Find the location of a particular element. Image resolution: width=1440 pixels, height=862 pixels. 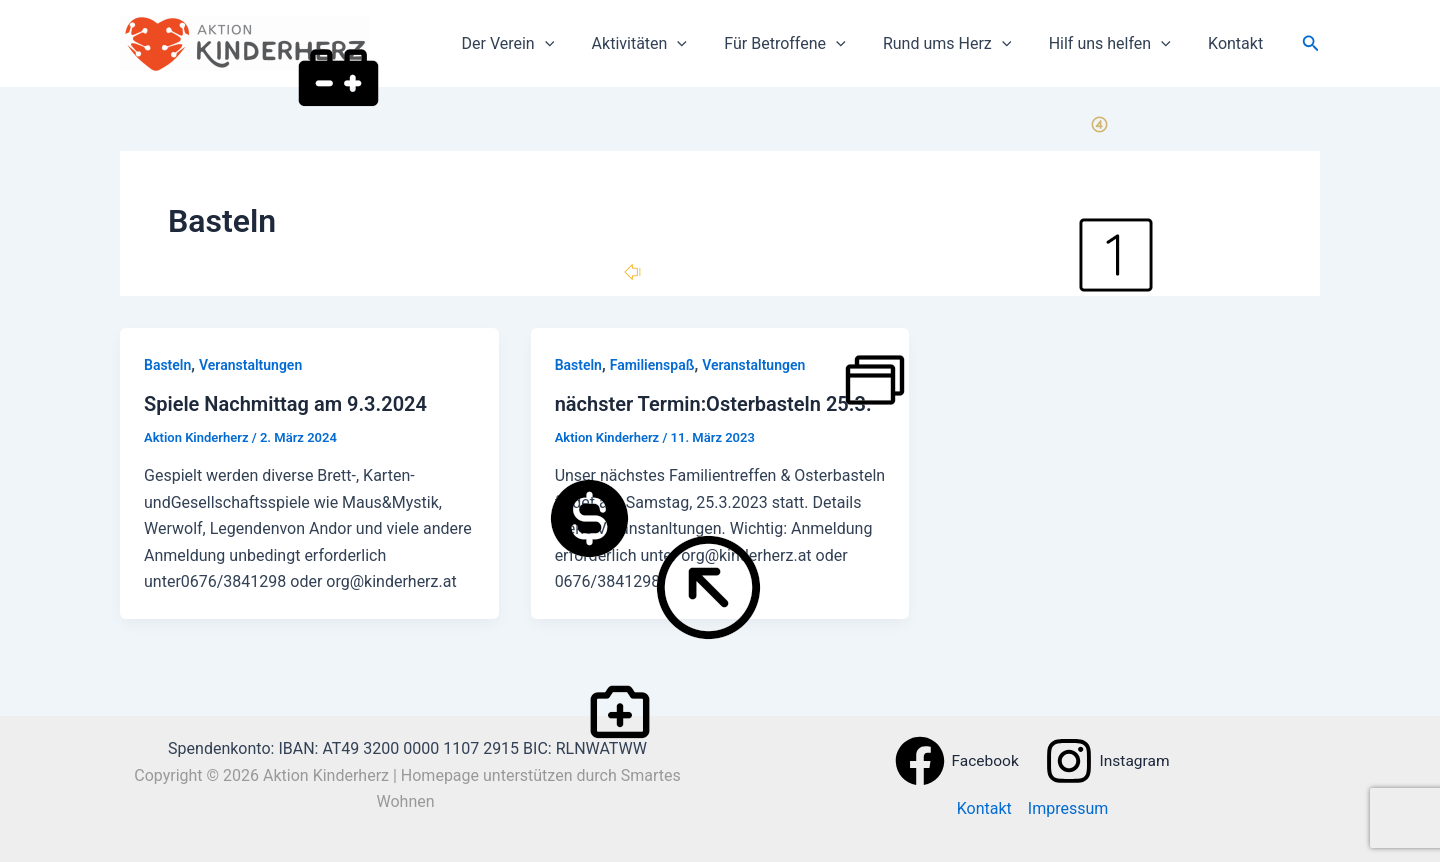

view your account balance is located at coordinates (589, 518).